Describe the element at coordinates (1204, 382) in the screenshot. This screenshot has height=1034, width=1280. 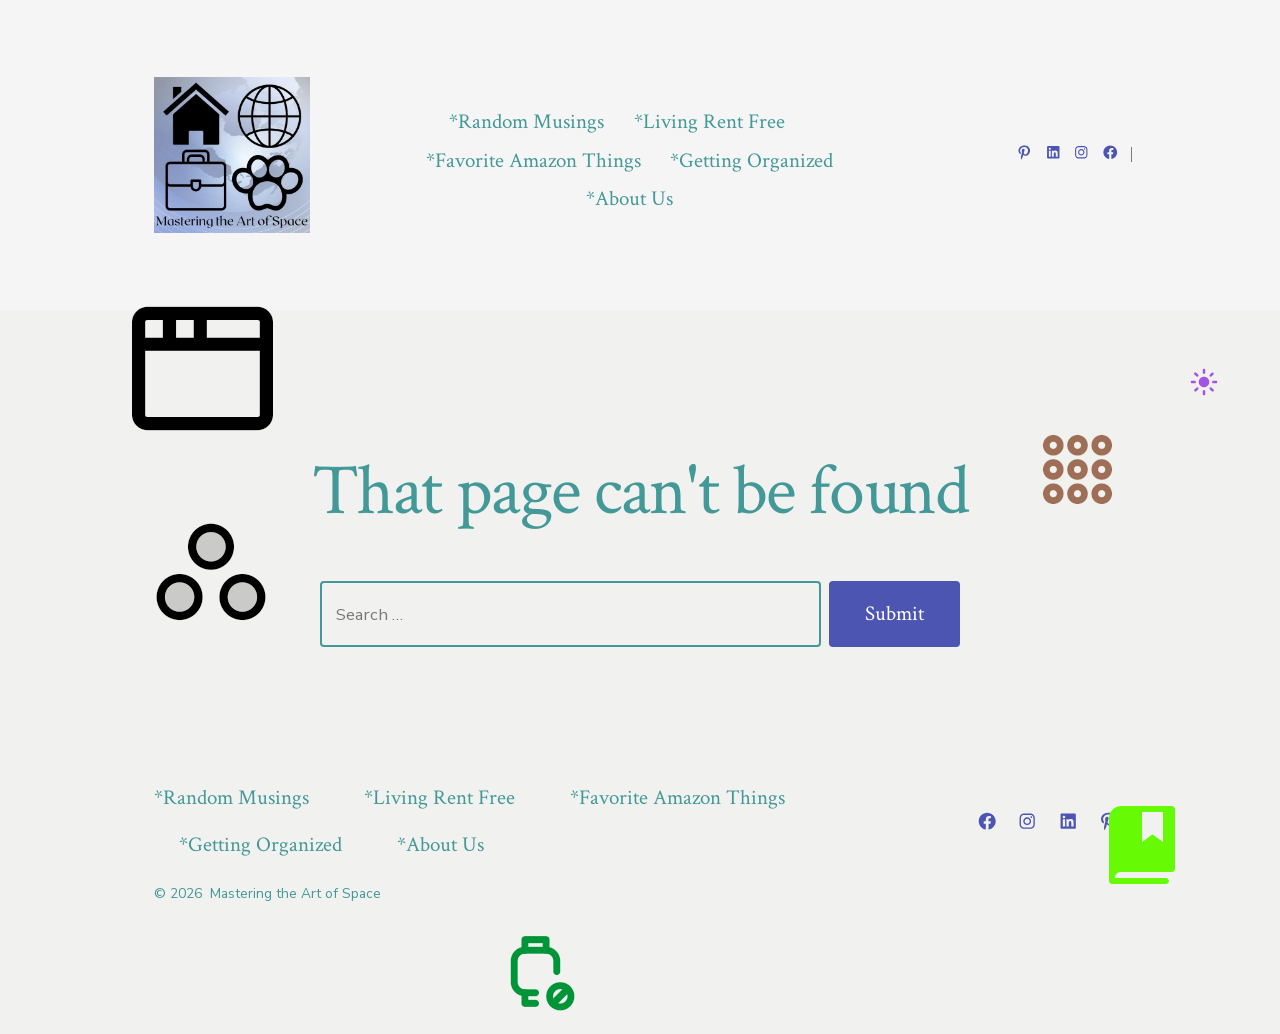
I see `switch to light mode` at that location.